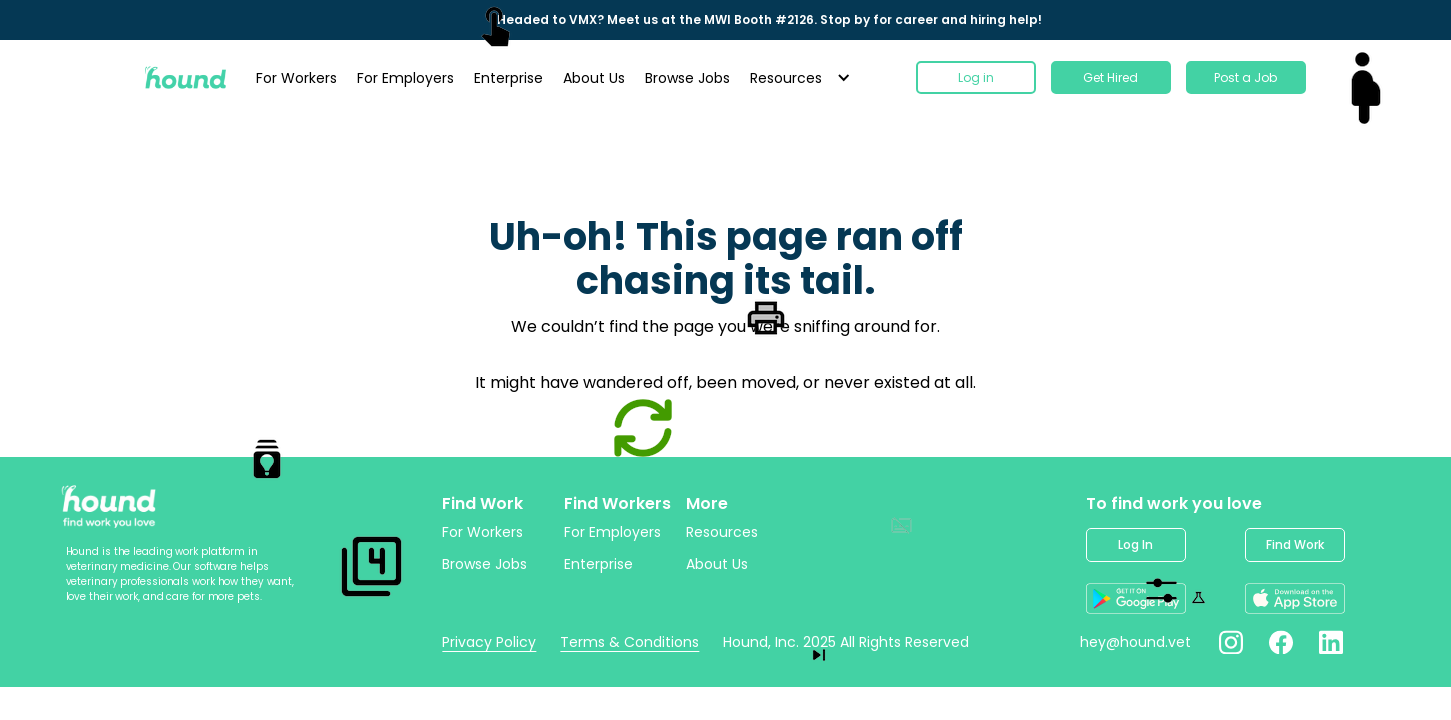 This screenshot has width=1451, height=720. What do you see at coordinates (1161, 590) in the screenshot?
I see `adjust settings or preferences` at bounding box center [1161, 590].